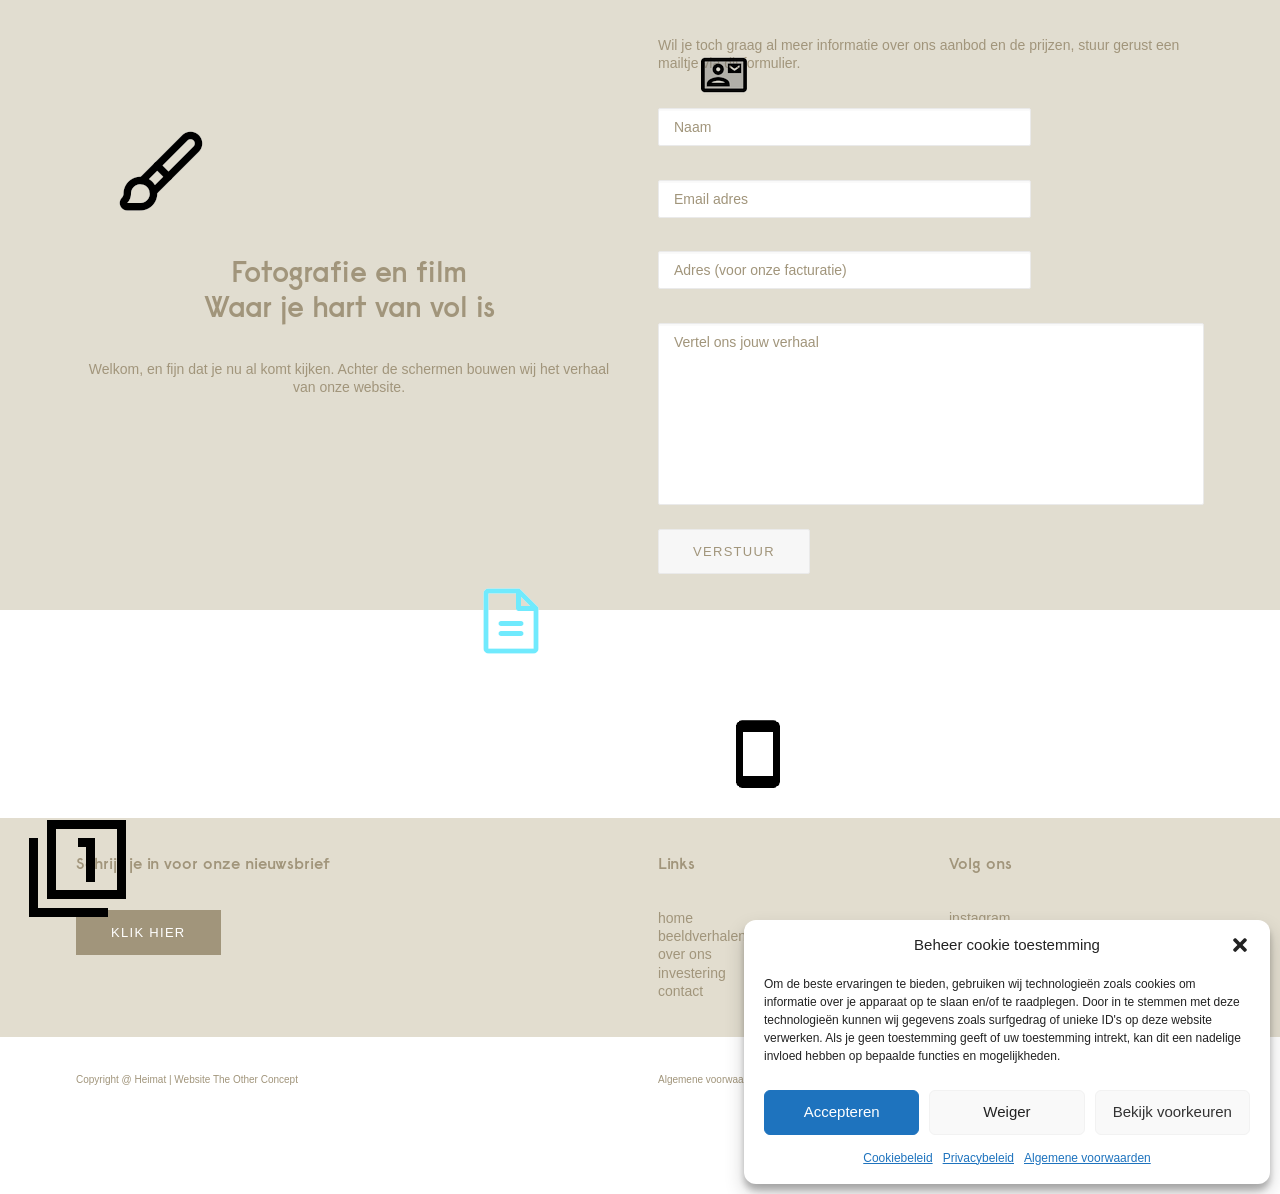 The image size is (1280, 1194). Describe the element at coordinates (758, 754) in the screenshot. I see `access mobile device settings` at that location.